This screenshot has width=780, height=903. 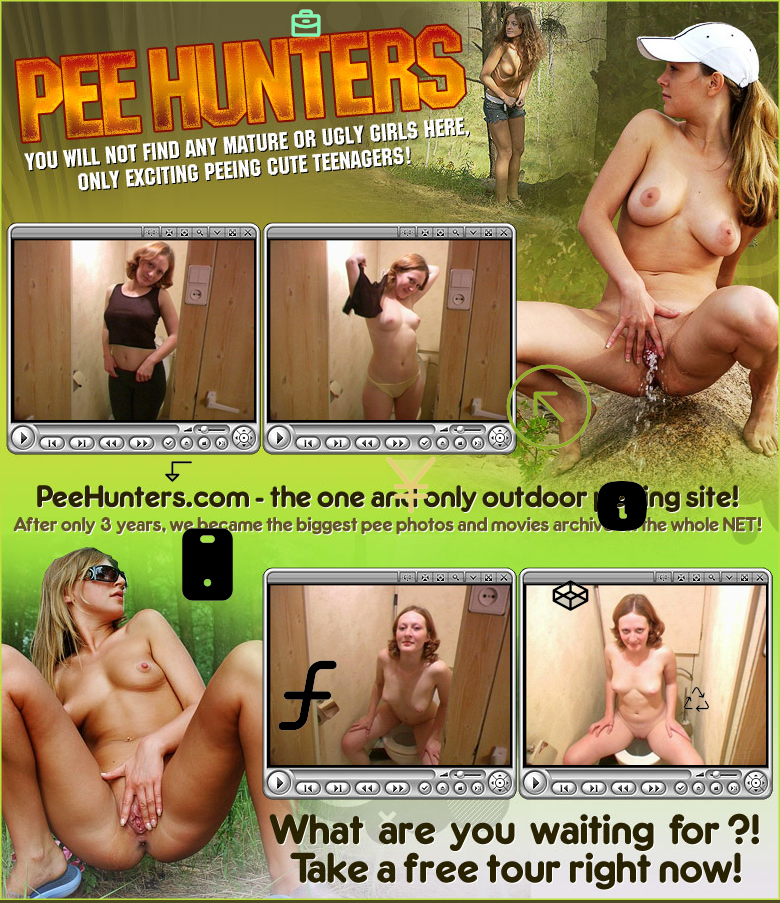 I want to click on access mathematical or programming functions, so click(x=307, y=695).